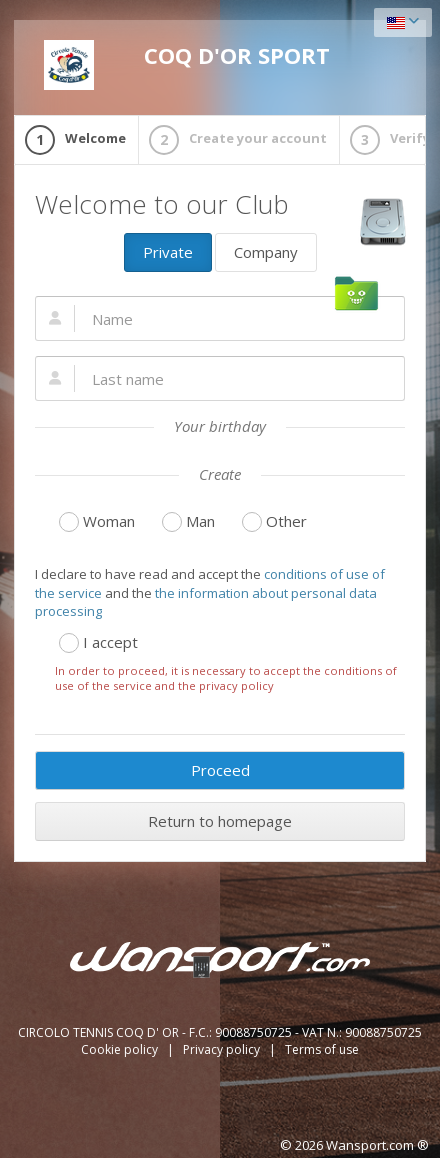 This screenshot has height=1158, width=440. Describe the element at coordinates (201, 967) in the screenshot. I see `open audio control panel settings` at that location.